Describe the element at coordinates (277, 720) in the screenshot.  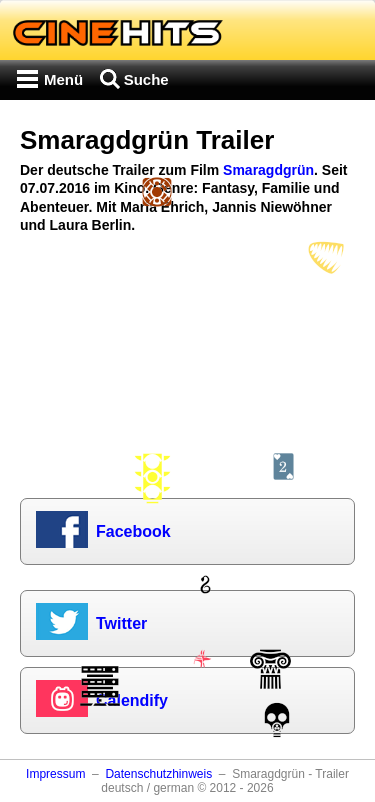
I see `indicates hazardous environment or toxic area in game` at that location.